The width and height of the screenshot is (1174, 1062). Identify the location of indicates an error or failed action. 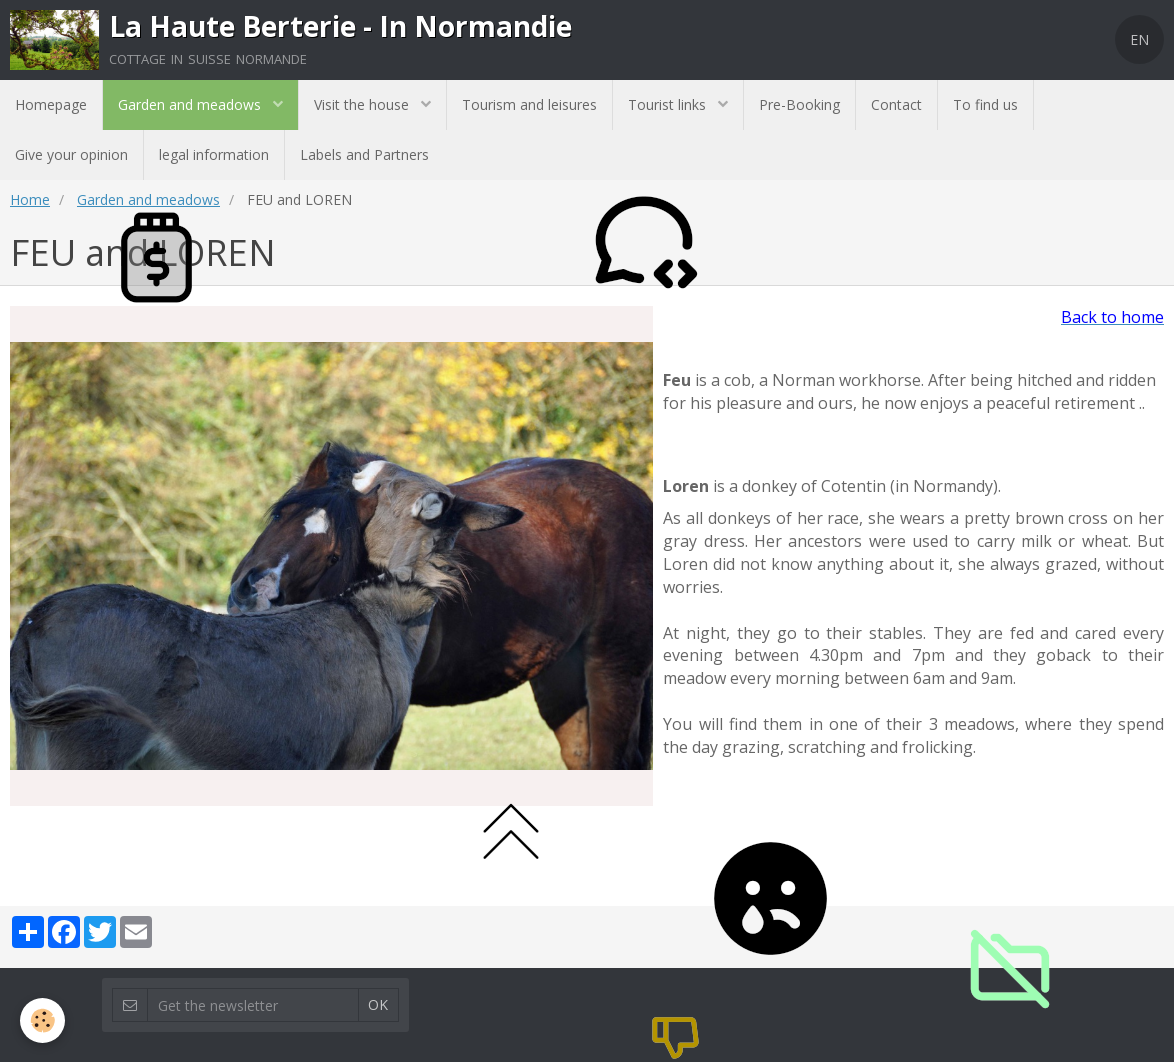
(770, 898).